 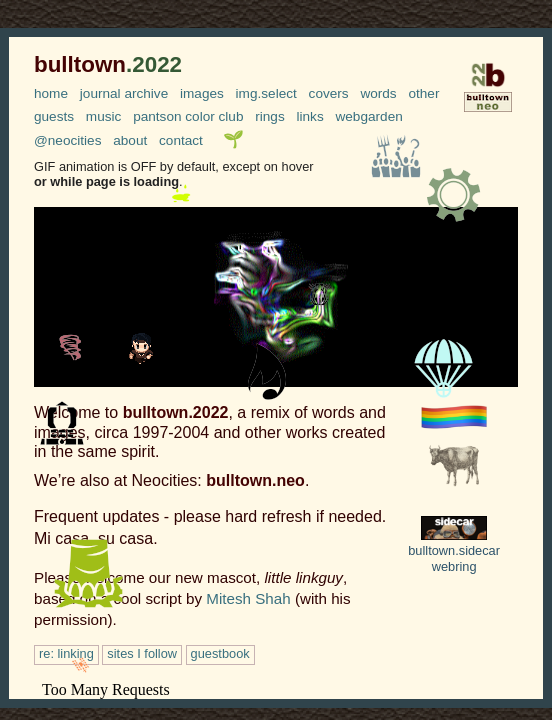 What do you see at coordinates (319, 294) in the screenshot?
I see `indicates a special power-up or ability is active` at bounding box center [319, 294].